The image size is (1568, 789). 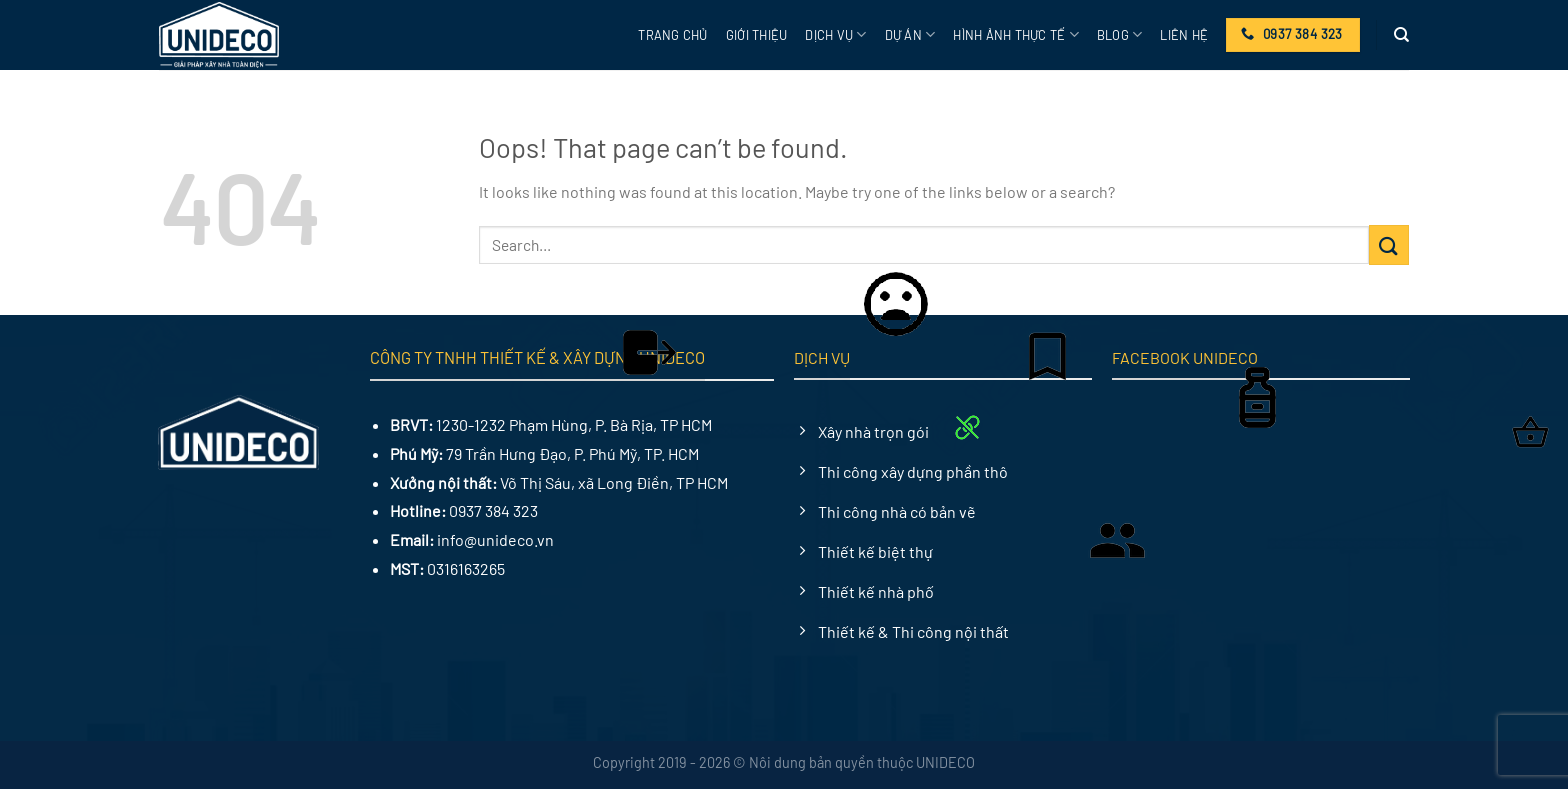 What do you see at coordinates (649, 352) in the screenshot?
I see `log out of your account` at bounding box center [649, 352].